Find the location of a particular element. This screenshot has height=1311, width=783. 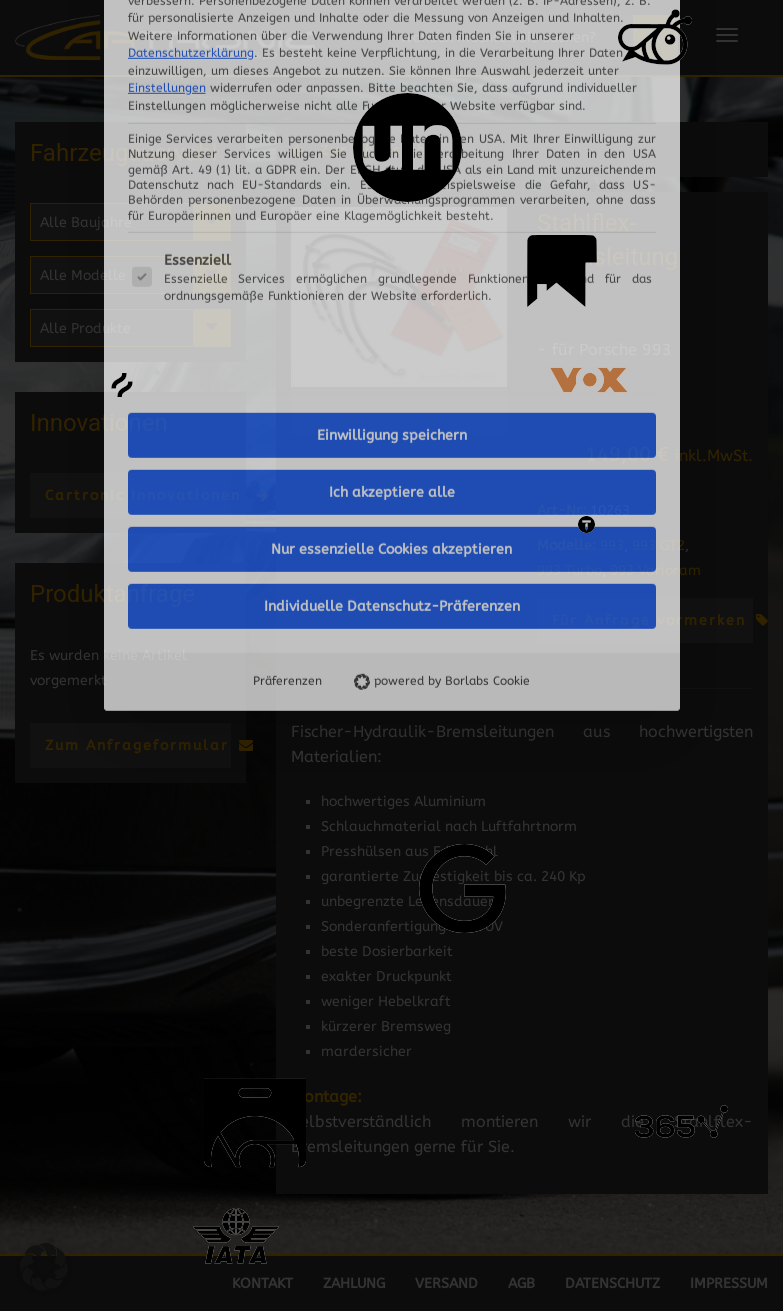

hotjar analytics and feedback tool logo is located at coordinates (122, 385).